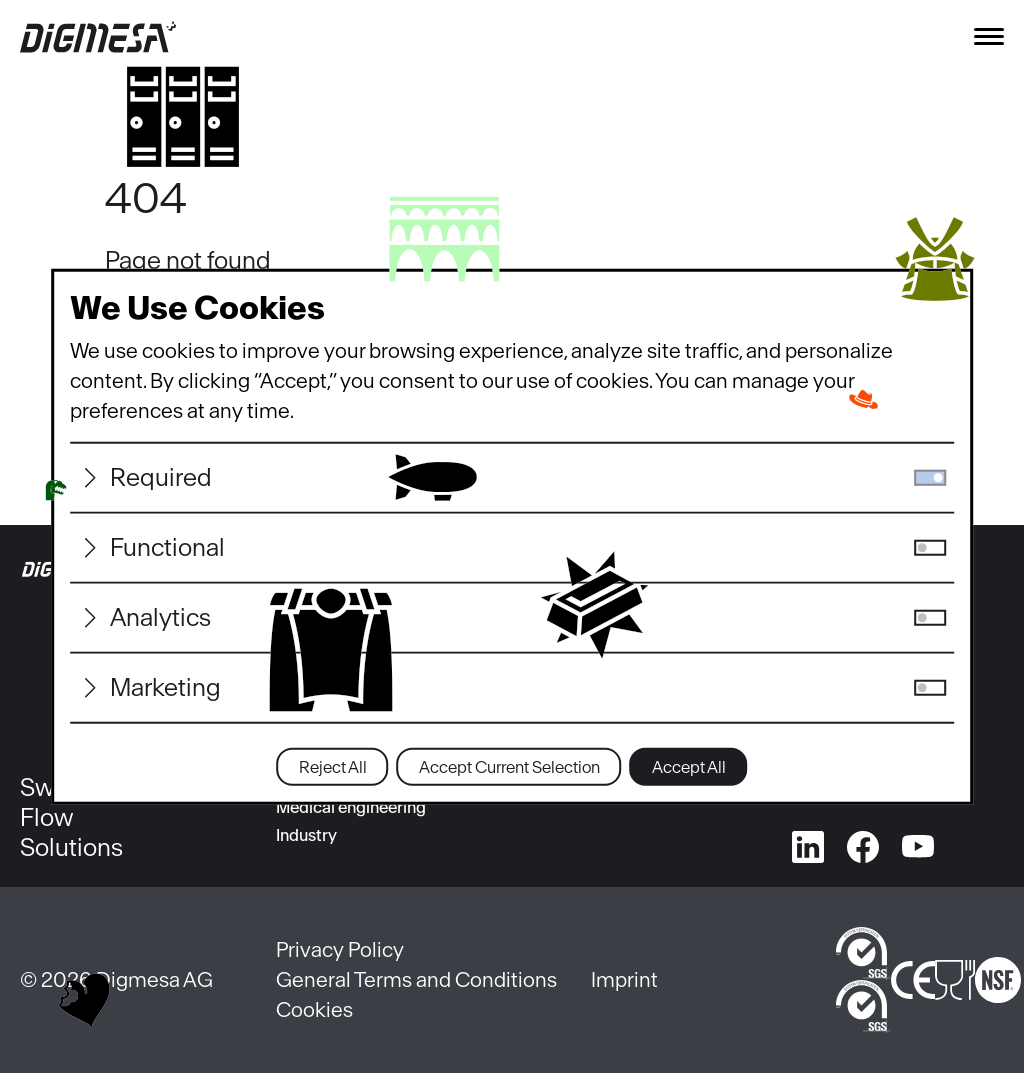 The height and width of the screenshot is (1073, 1024). Describe the element at coordinates (432, 477) in the screenshot. I see `indicates airship or zeppelin-related content` at that location.